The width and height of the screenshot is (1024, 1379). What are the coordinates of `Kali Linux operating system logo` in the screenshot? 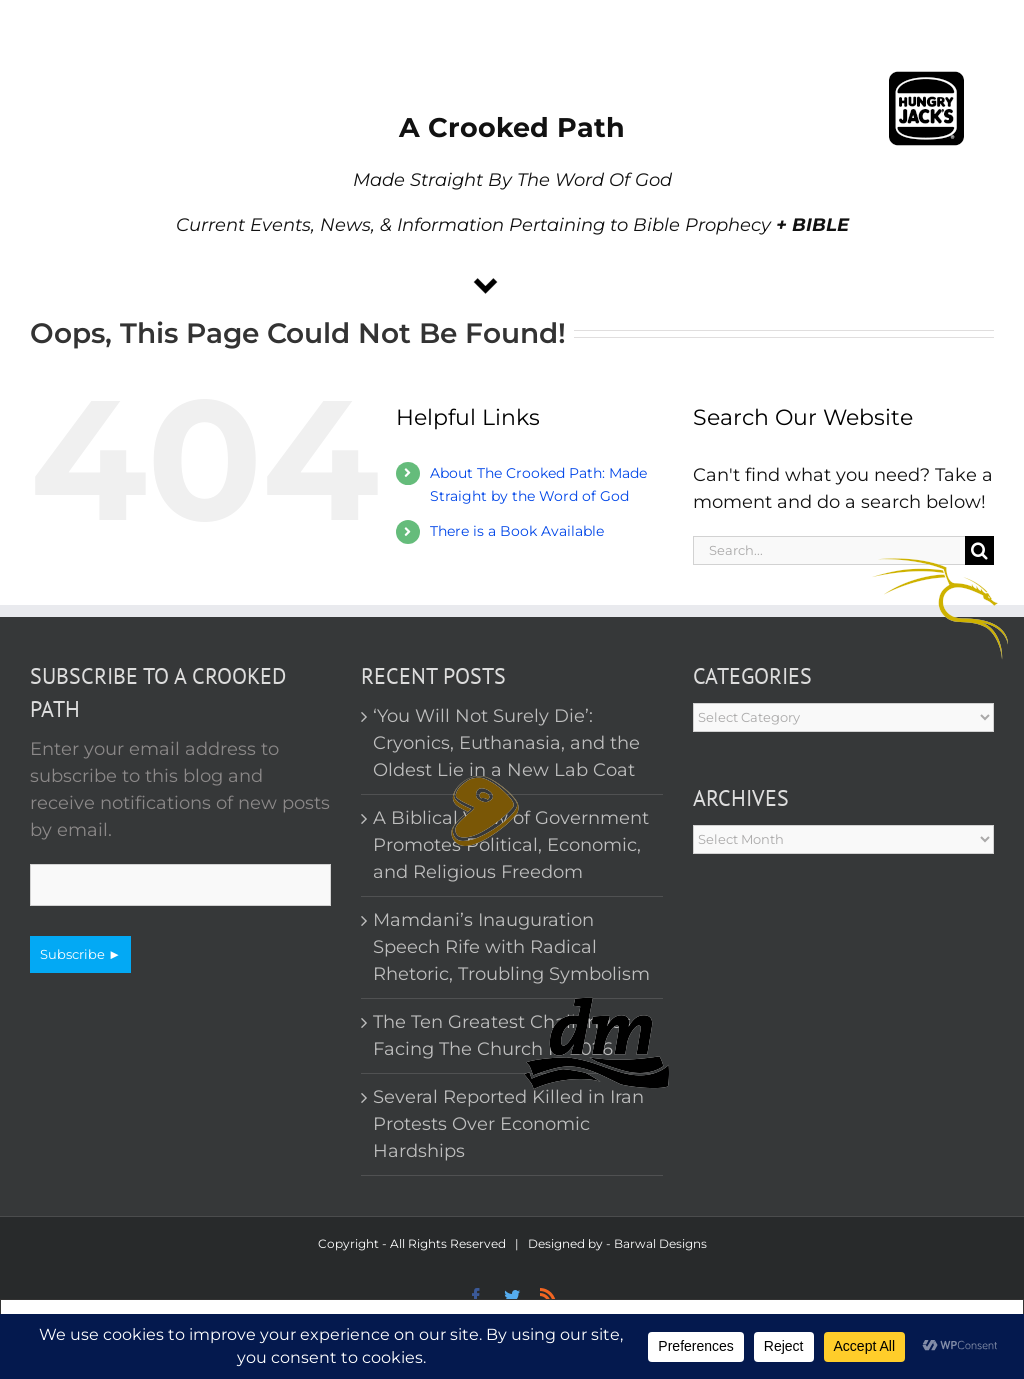 It's located at (940, 609).